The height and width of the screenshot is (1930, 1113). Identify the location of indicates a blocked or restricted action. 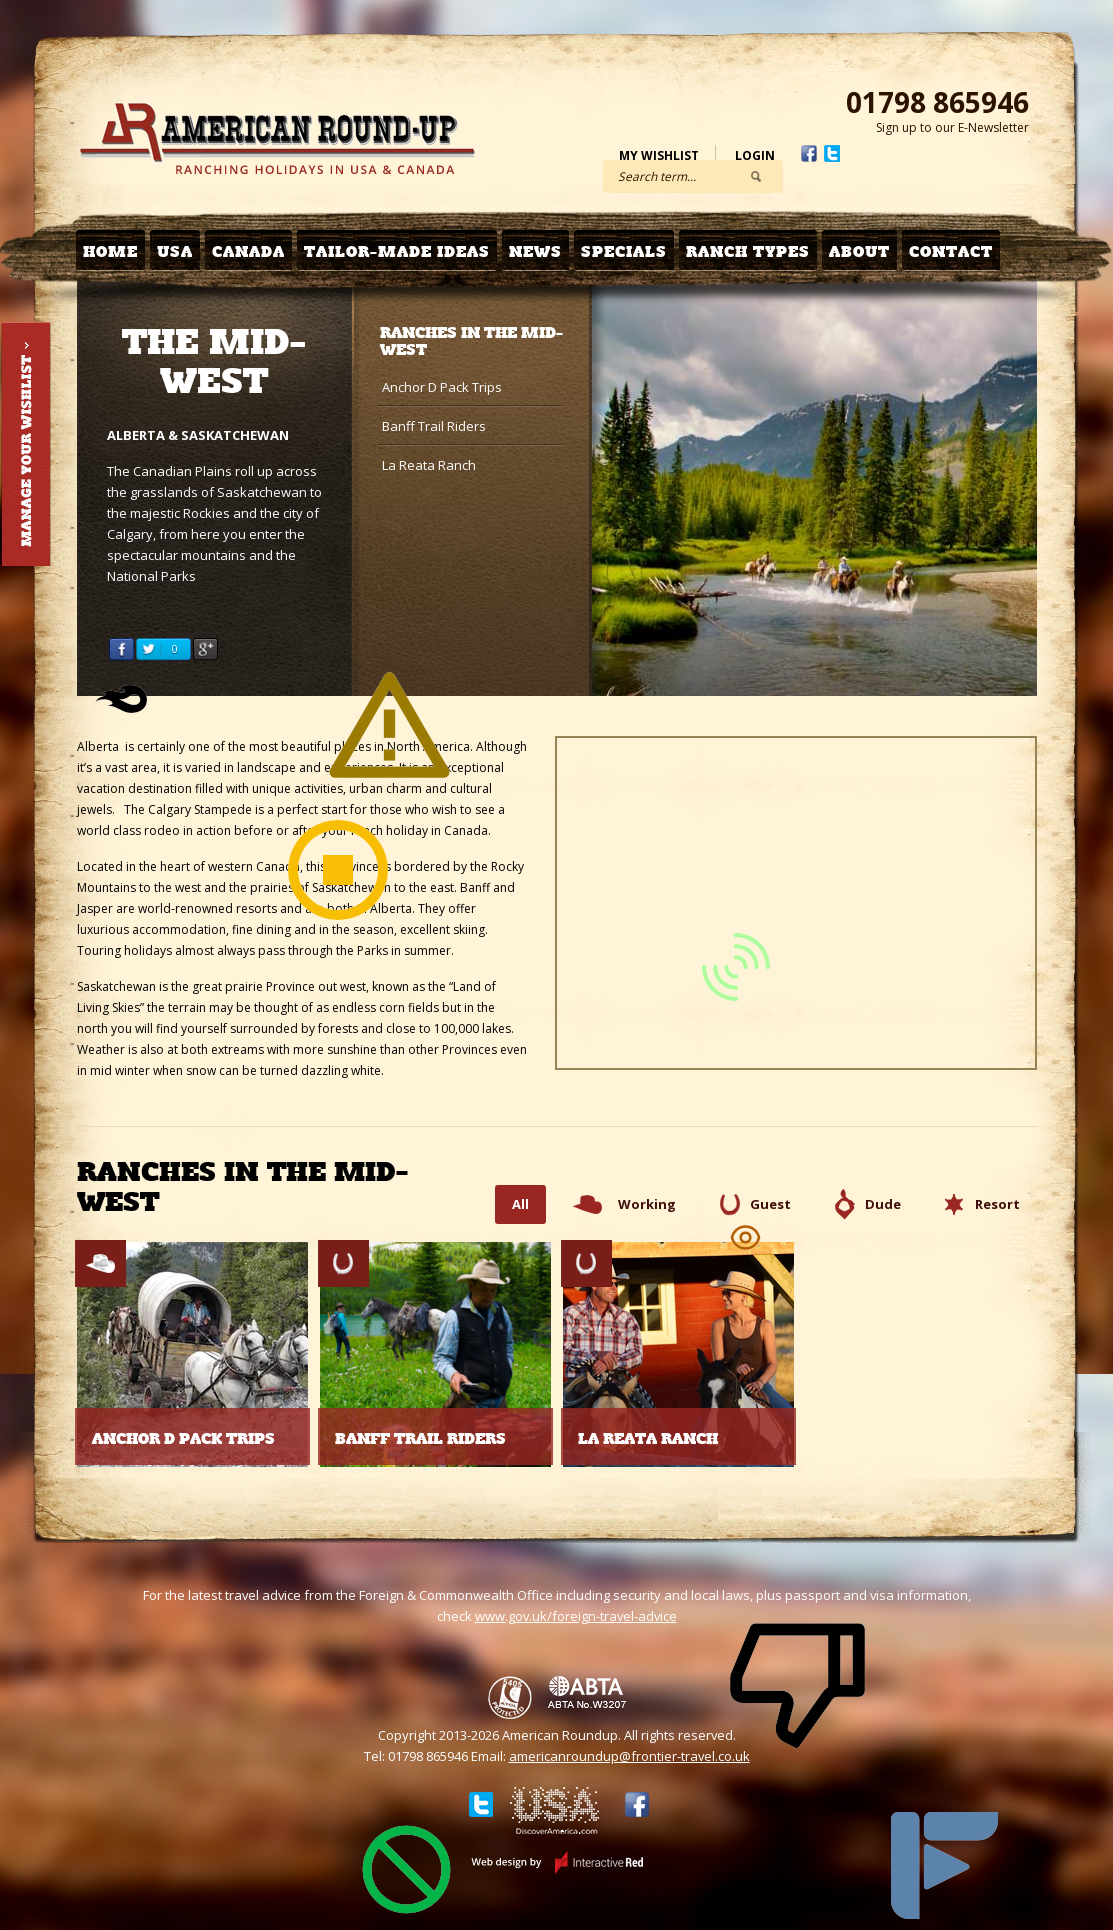
(406, 1869).